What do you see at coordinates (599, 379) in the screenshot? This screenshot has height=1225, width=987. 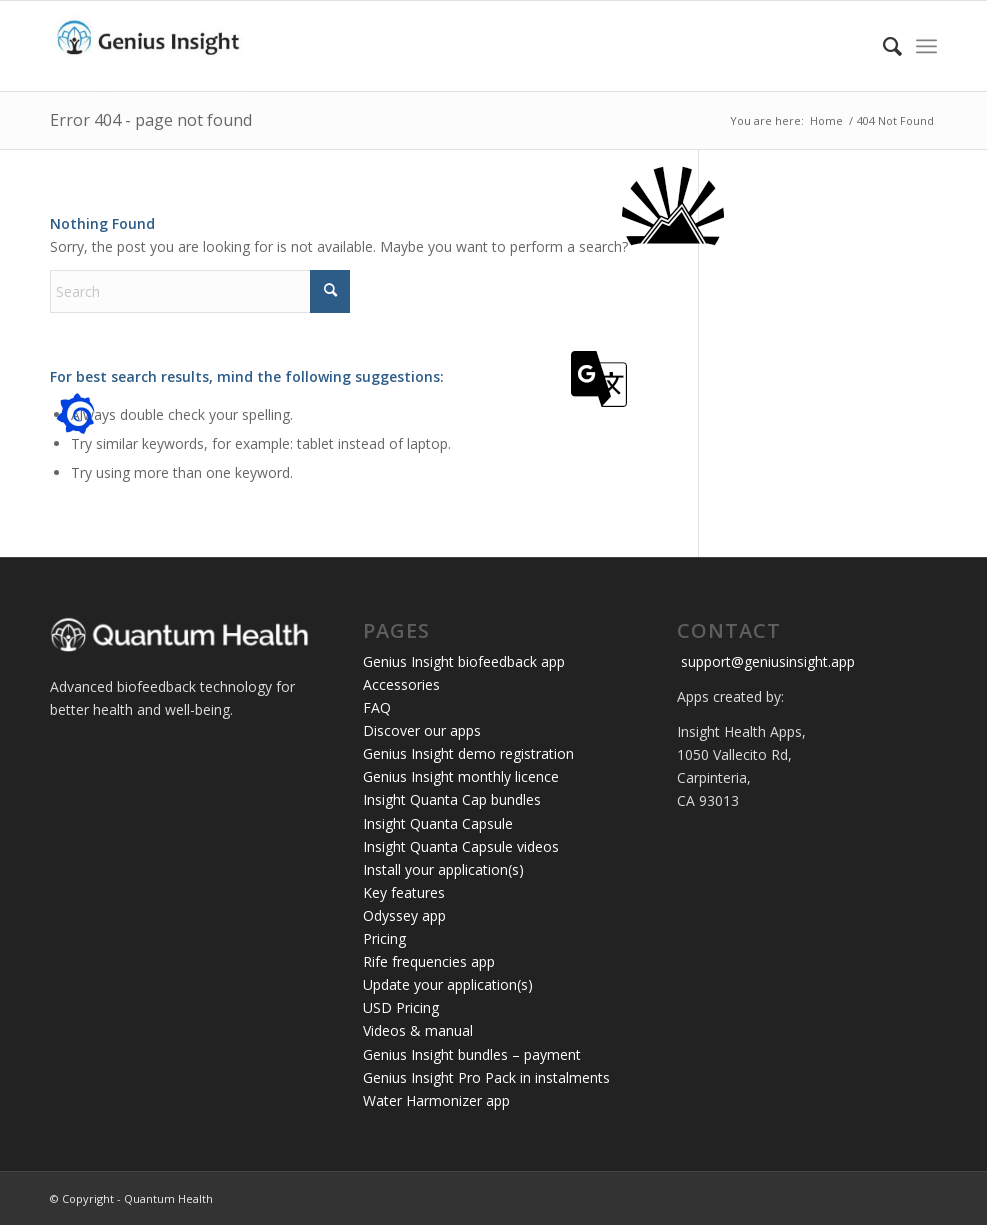 I see `open google translate` at bounding box center [599, 379].